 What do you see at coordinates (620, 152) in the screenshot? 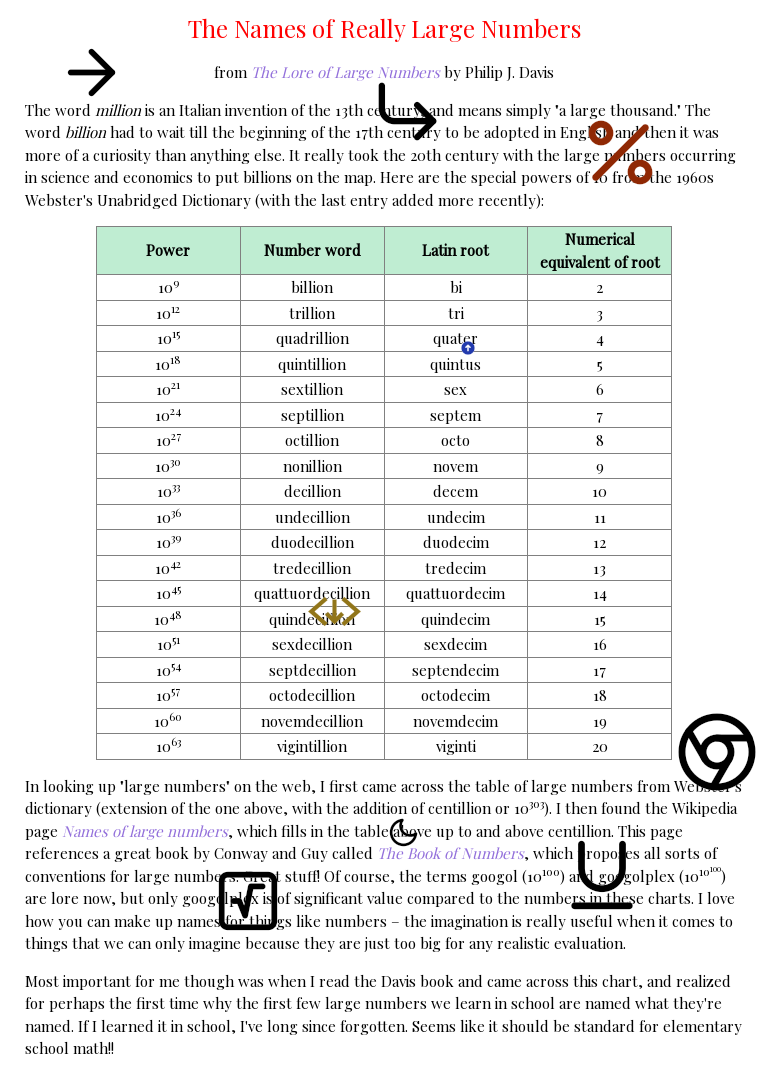
I see `view or apply a discount` at bounding box center [620, 152].